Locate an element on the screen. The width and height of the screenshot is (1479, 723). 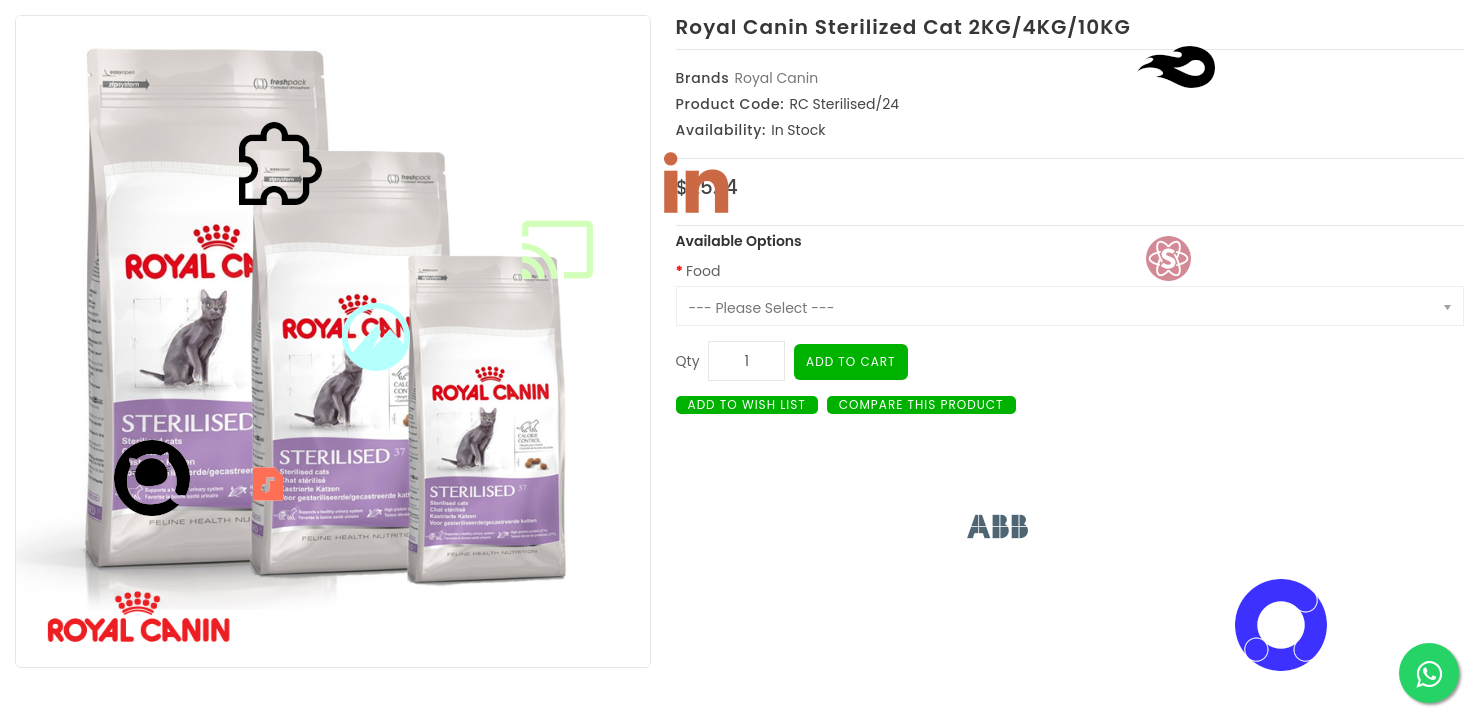
google marketing platform logo is located at coordinates (1281, 625).